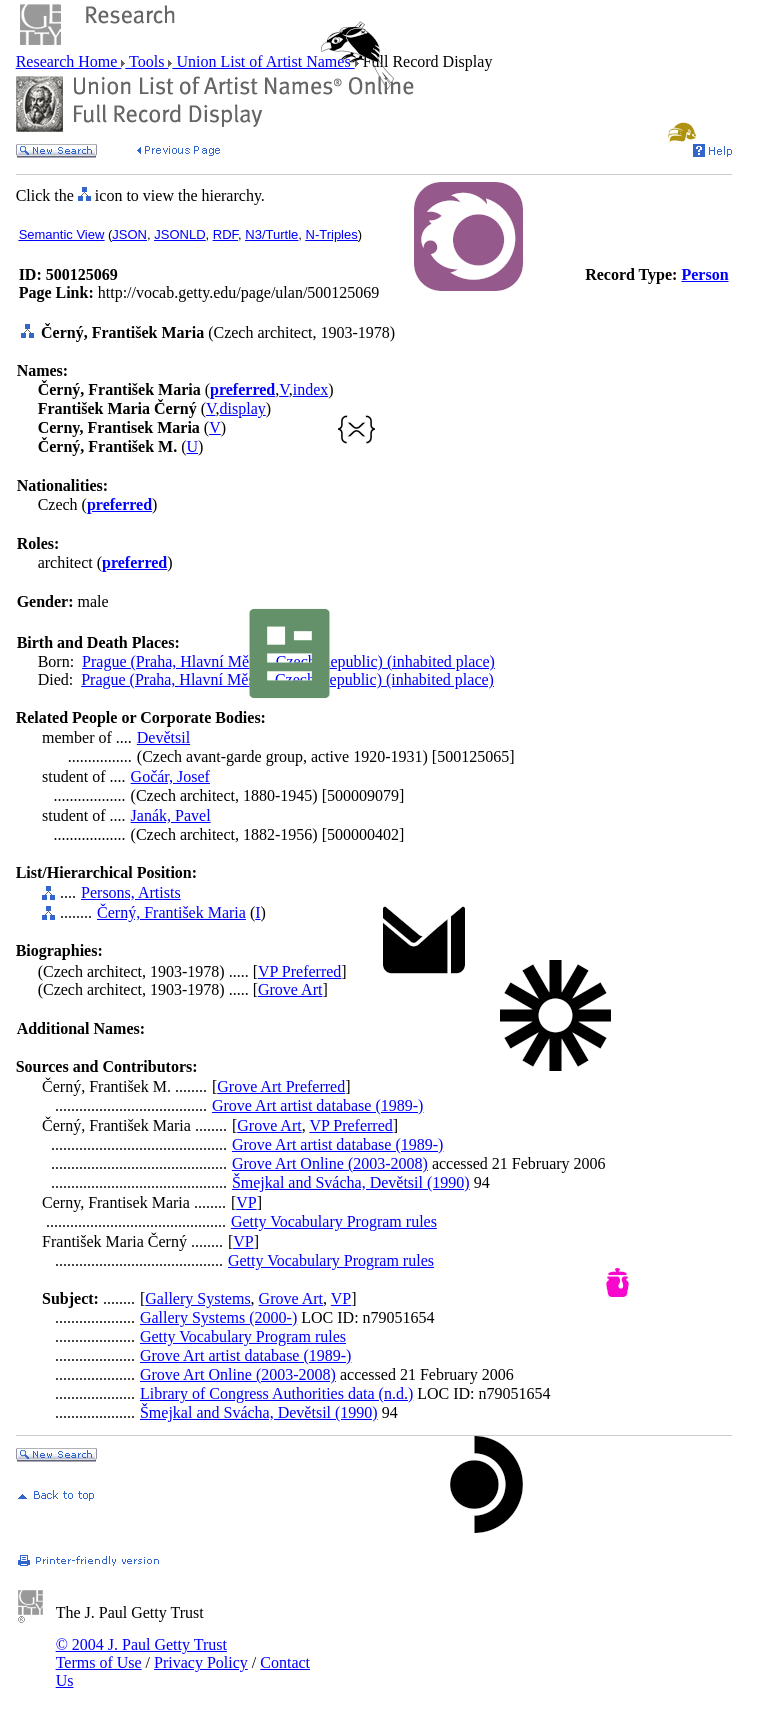 The width and height of the screenshot is (758, 1727). I want to click on iconjar app logo, so click(617, 1282).